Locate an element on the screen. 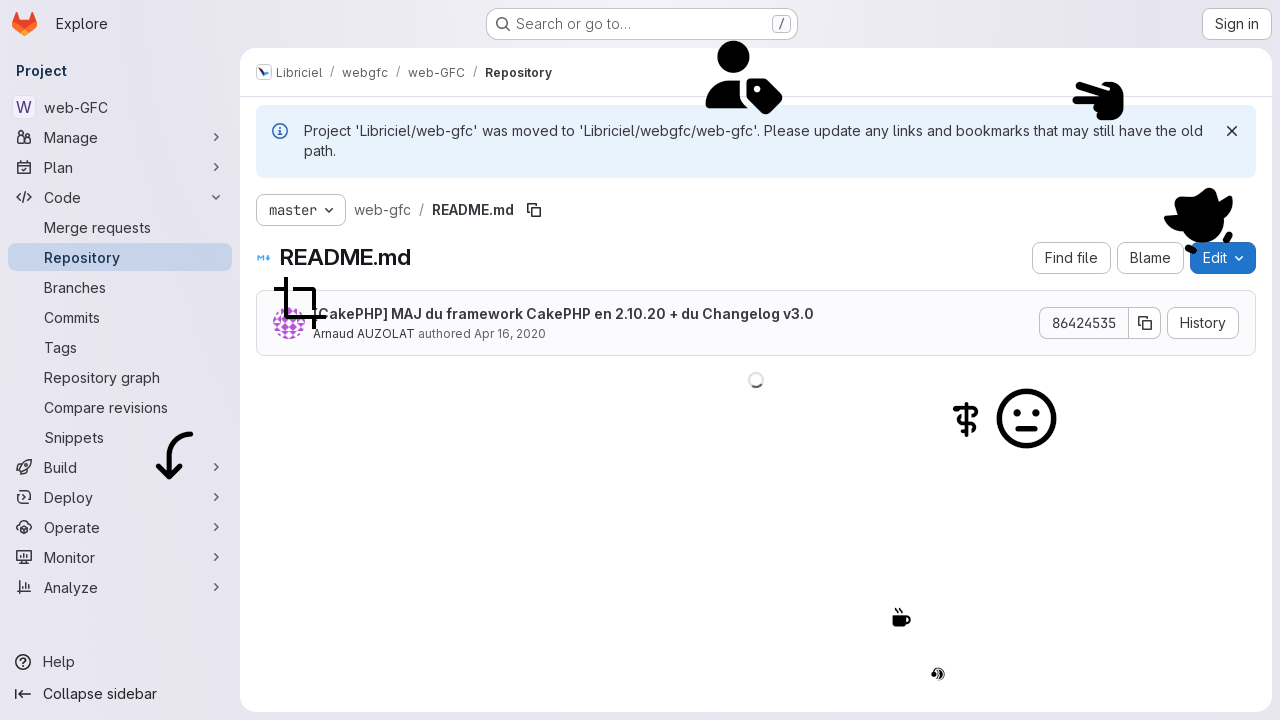 Image resolution: width=1280 pixels, height=720 pixels. take a coffee break or pause timer is located at coordinates (900, 617).